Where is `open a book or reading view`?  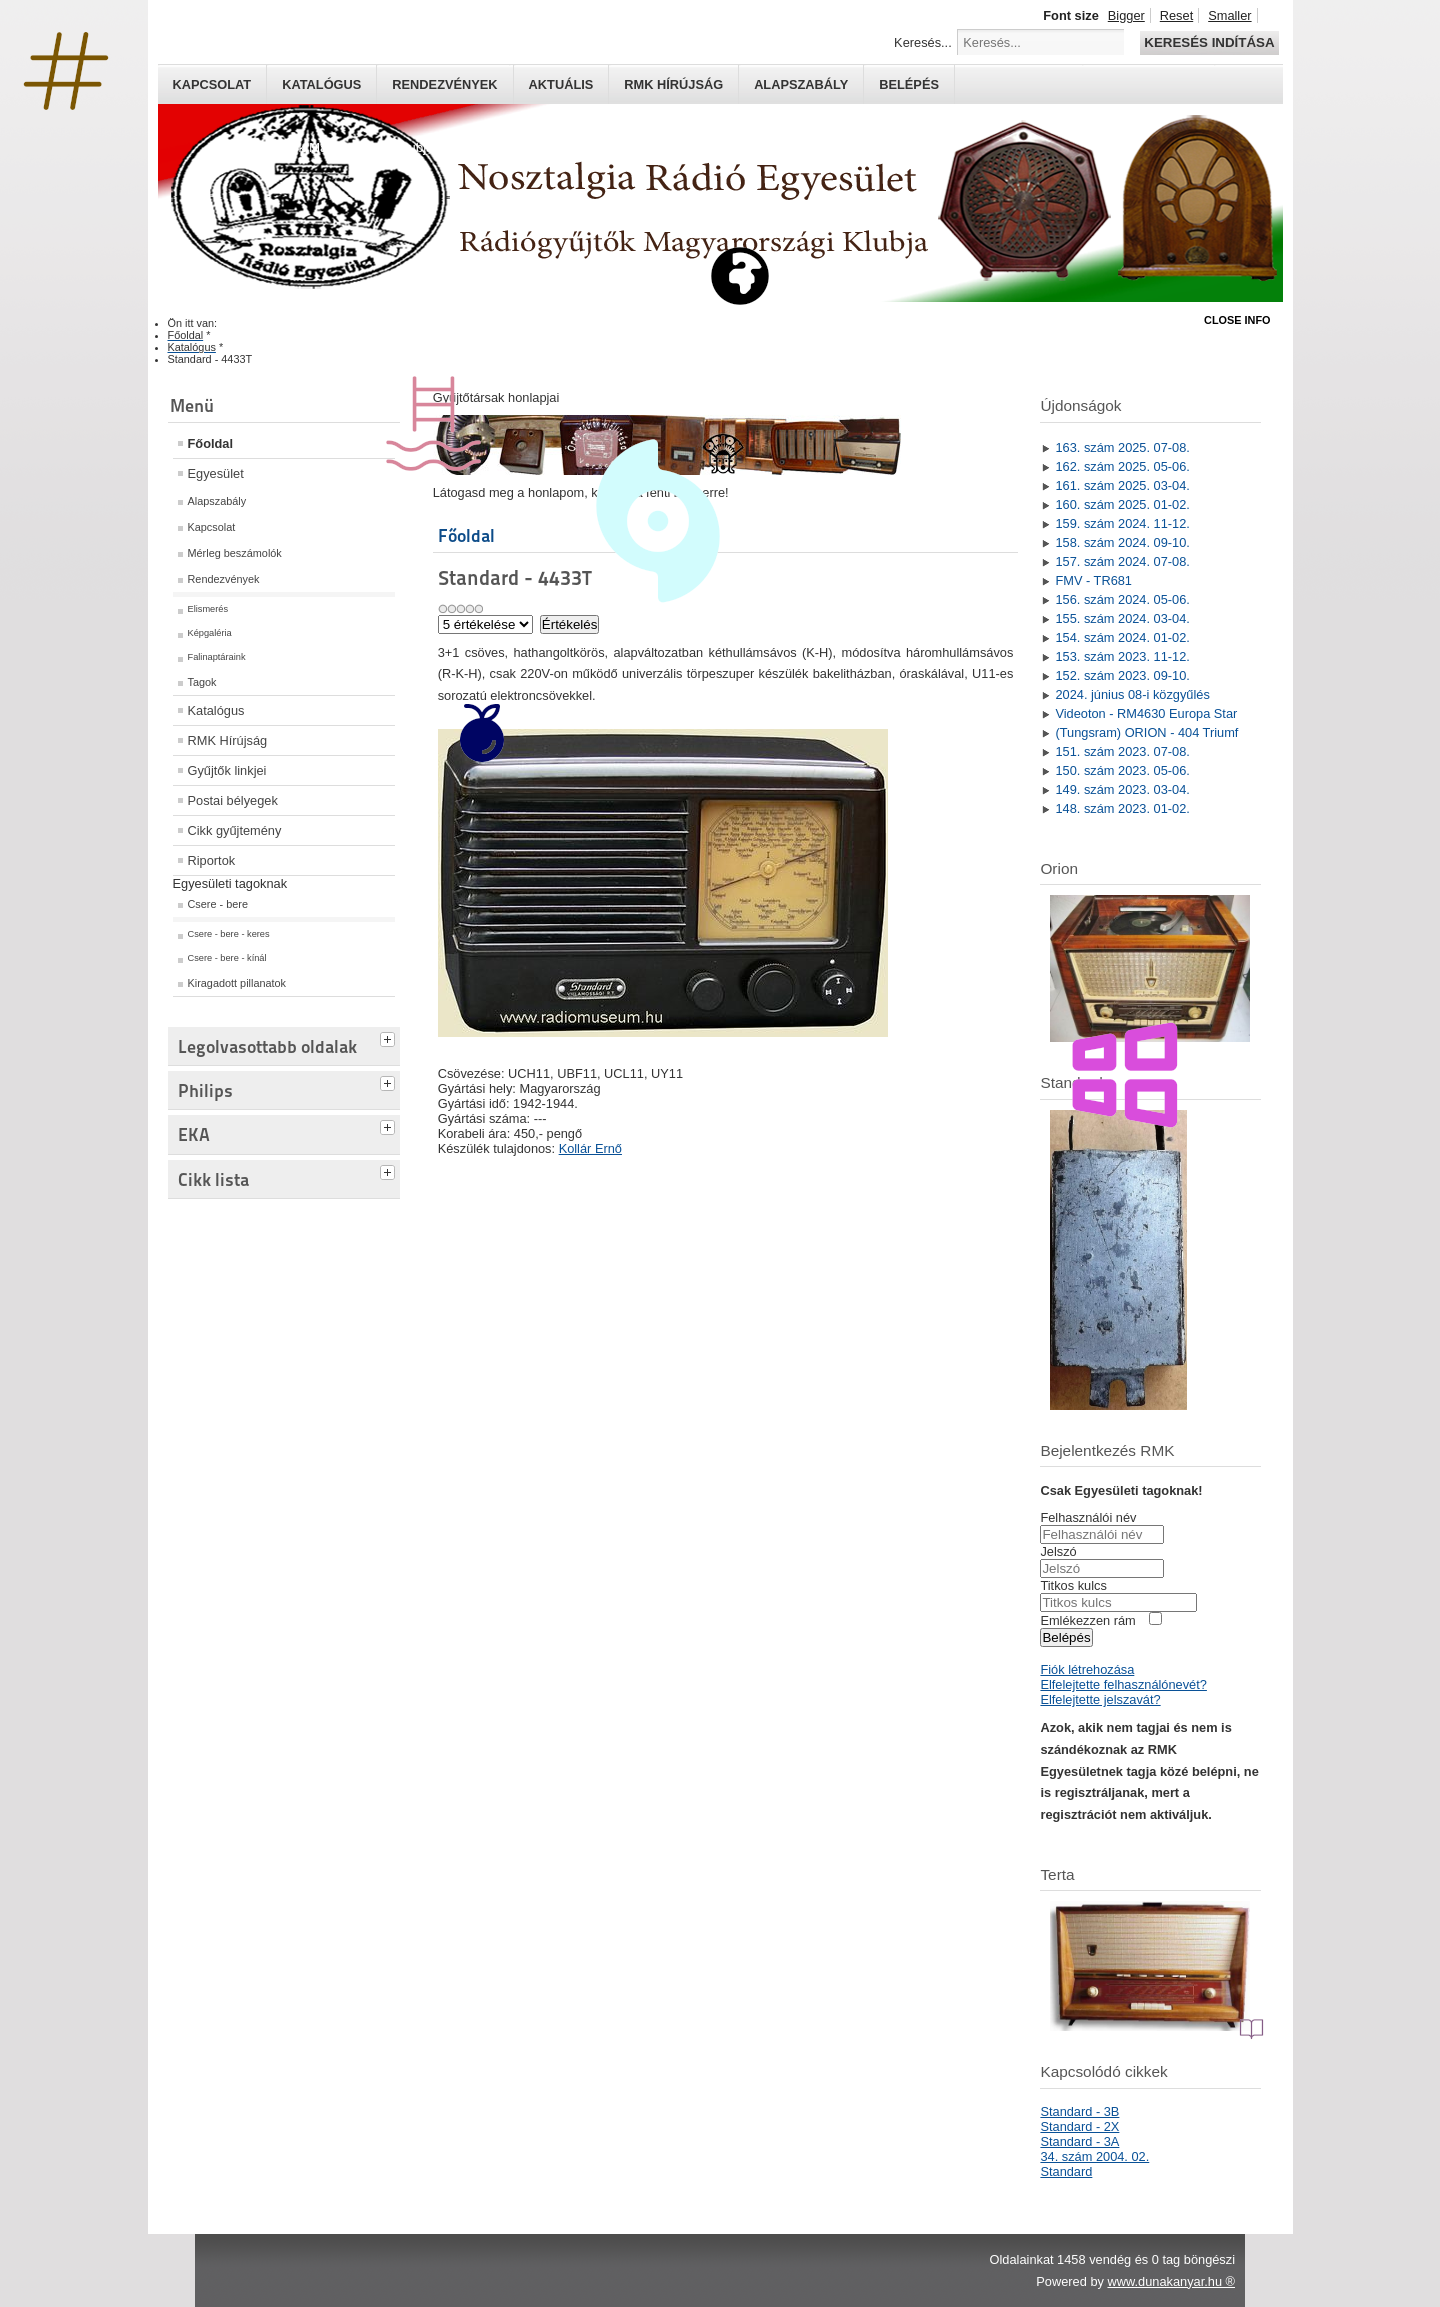
open a book or reading view is located at coordinates (1251, 2027).